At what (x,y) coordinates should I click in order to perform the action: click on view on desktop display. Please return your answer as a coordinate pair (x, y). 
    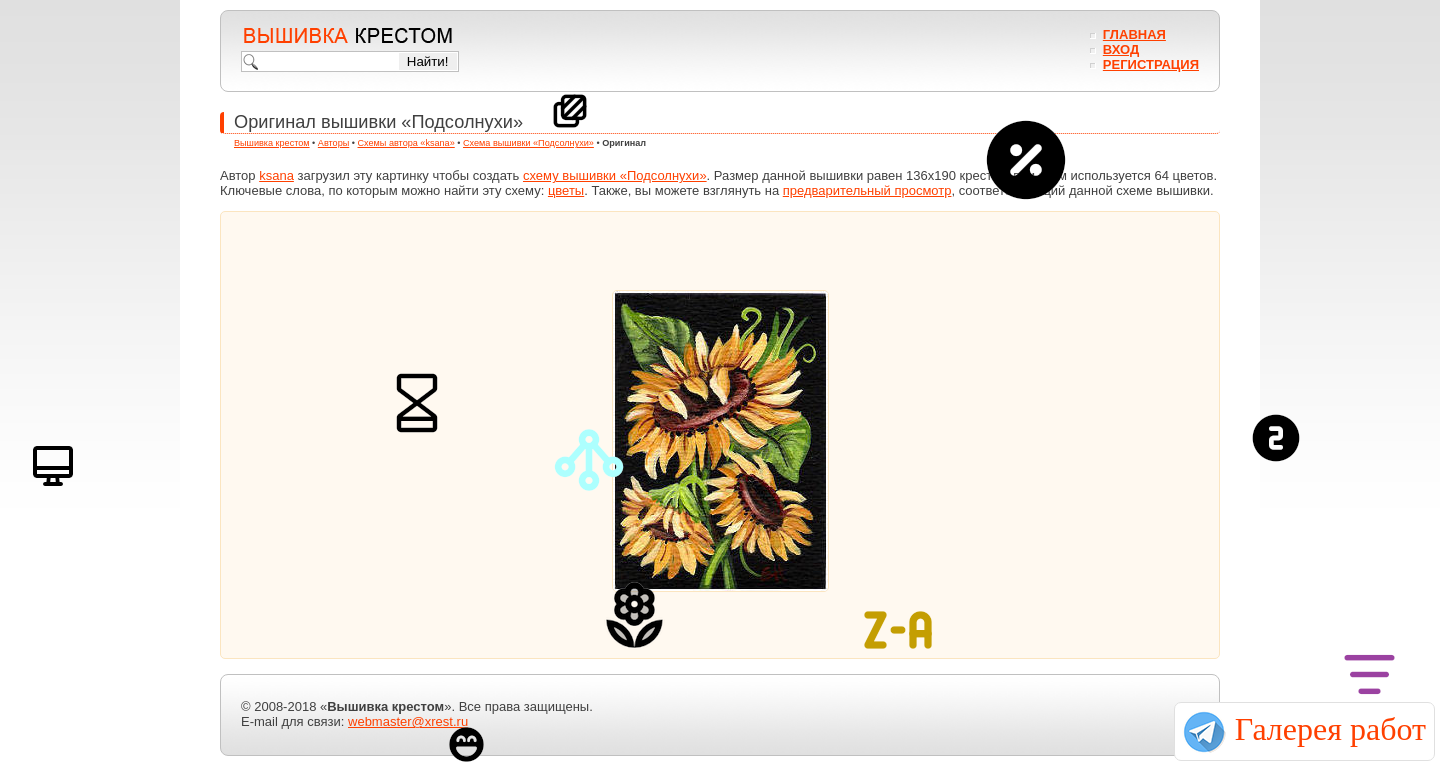
    Looking at the image, I should click on (53, 466).